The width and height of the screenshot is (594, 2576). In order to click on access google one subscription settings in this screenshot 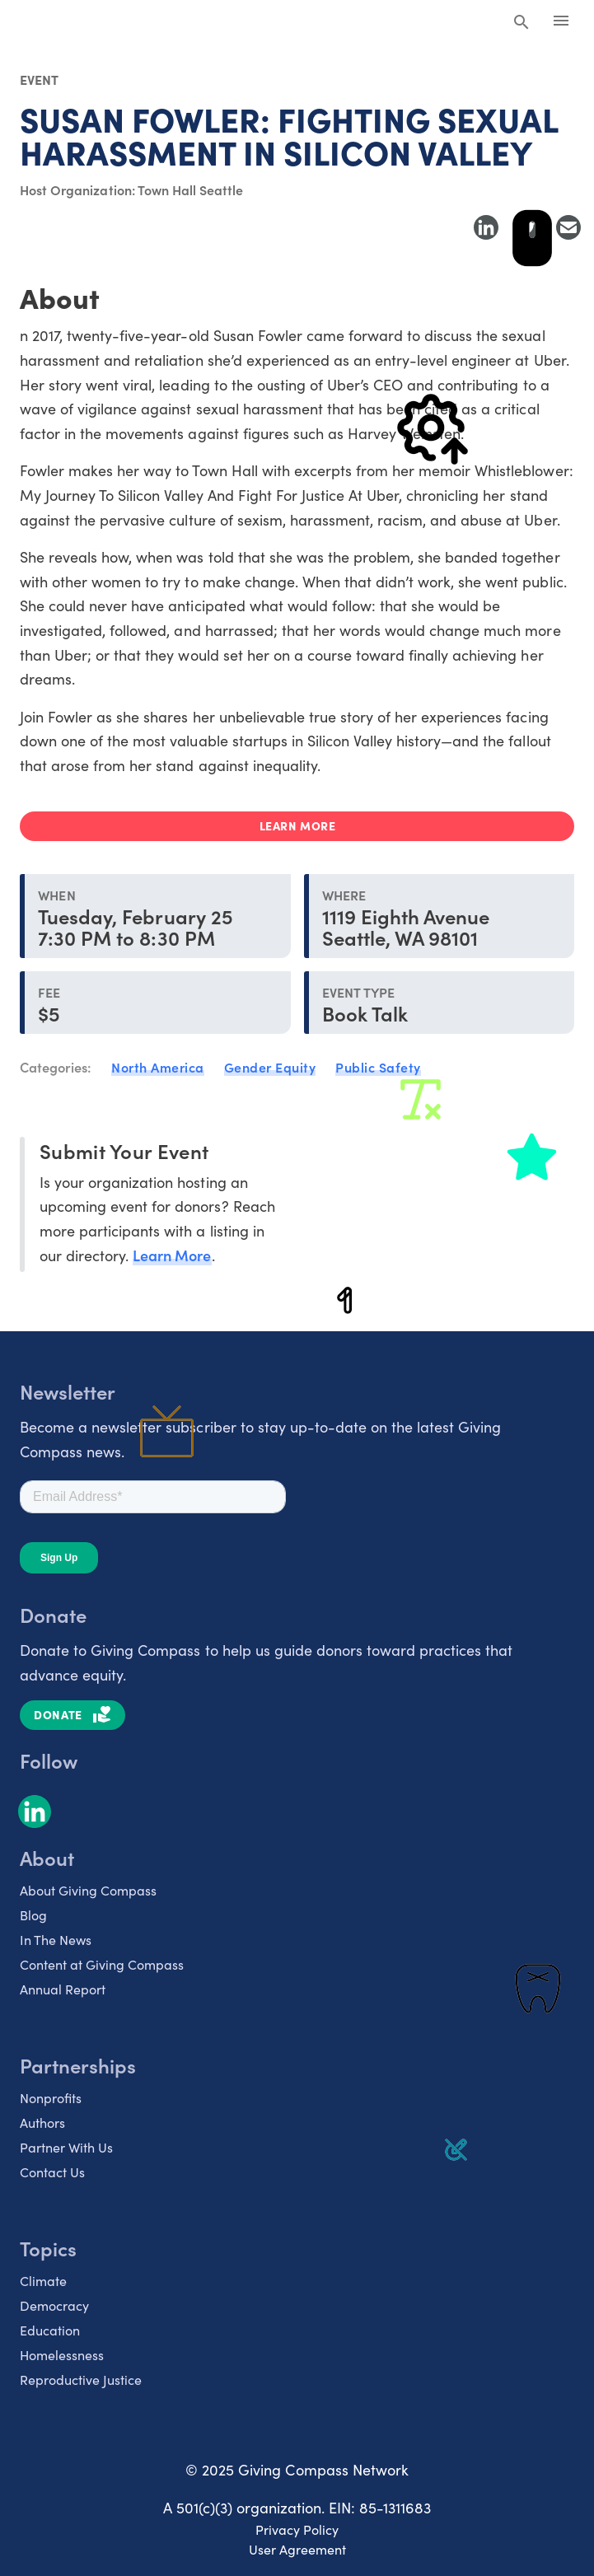, I will do `click(346, 1300)`.